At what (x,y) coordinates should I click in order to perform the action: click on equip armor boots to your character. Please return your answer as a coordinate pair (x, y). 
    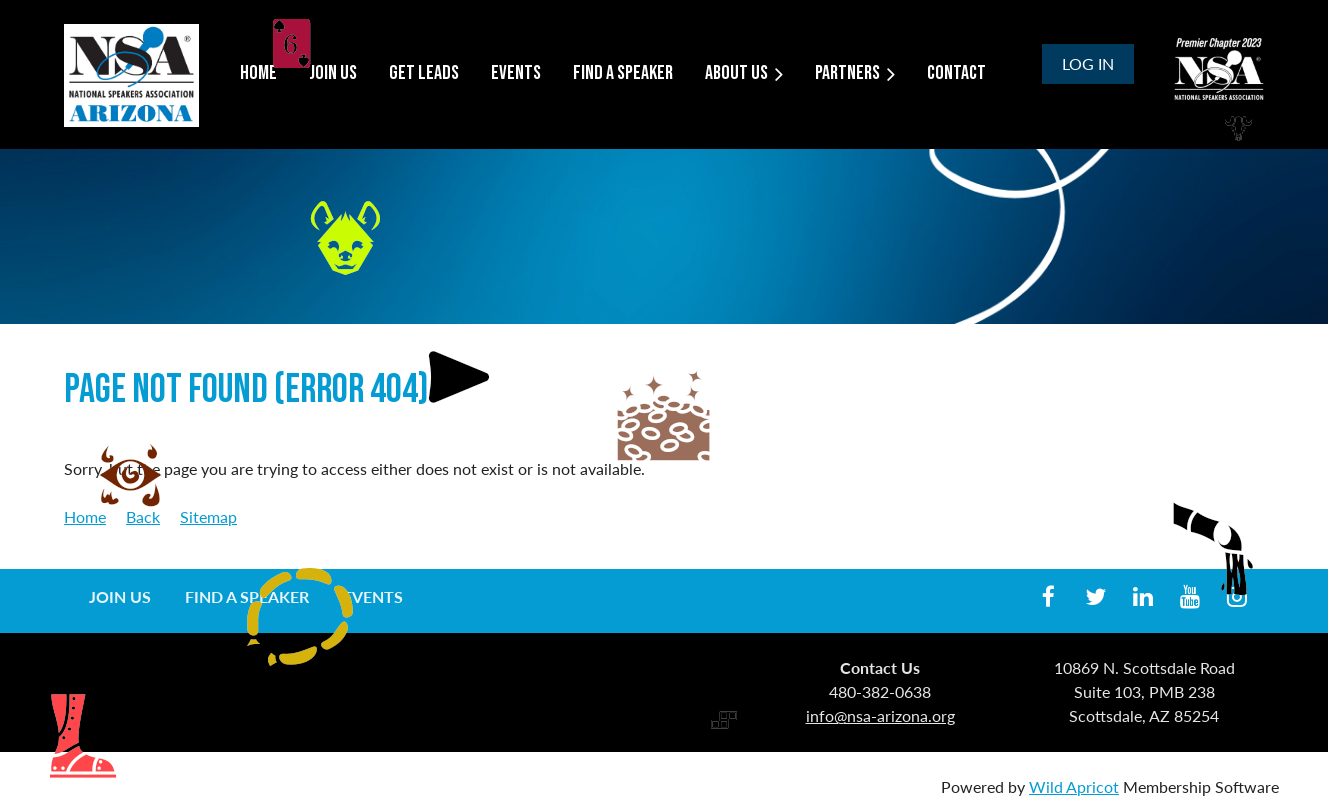
    Looking at the image, I should click on (83, 736).